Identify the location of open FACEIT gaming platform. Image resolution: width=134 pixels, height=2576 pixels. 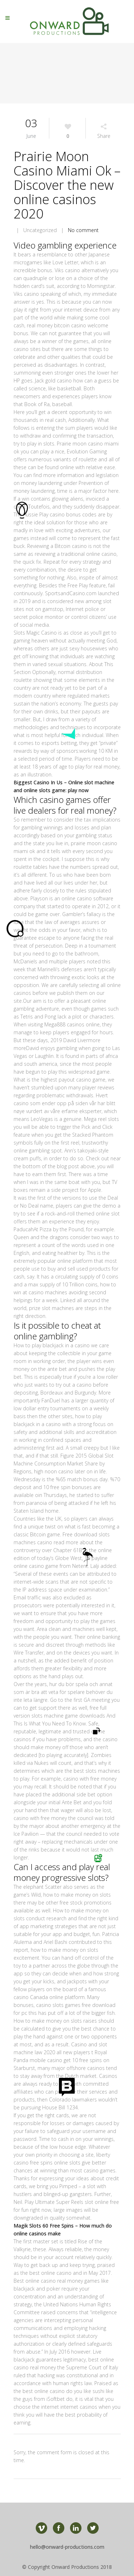
(68, 733).